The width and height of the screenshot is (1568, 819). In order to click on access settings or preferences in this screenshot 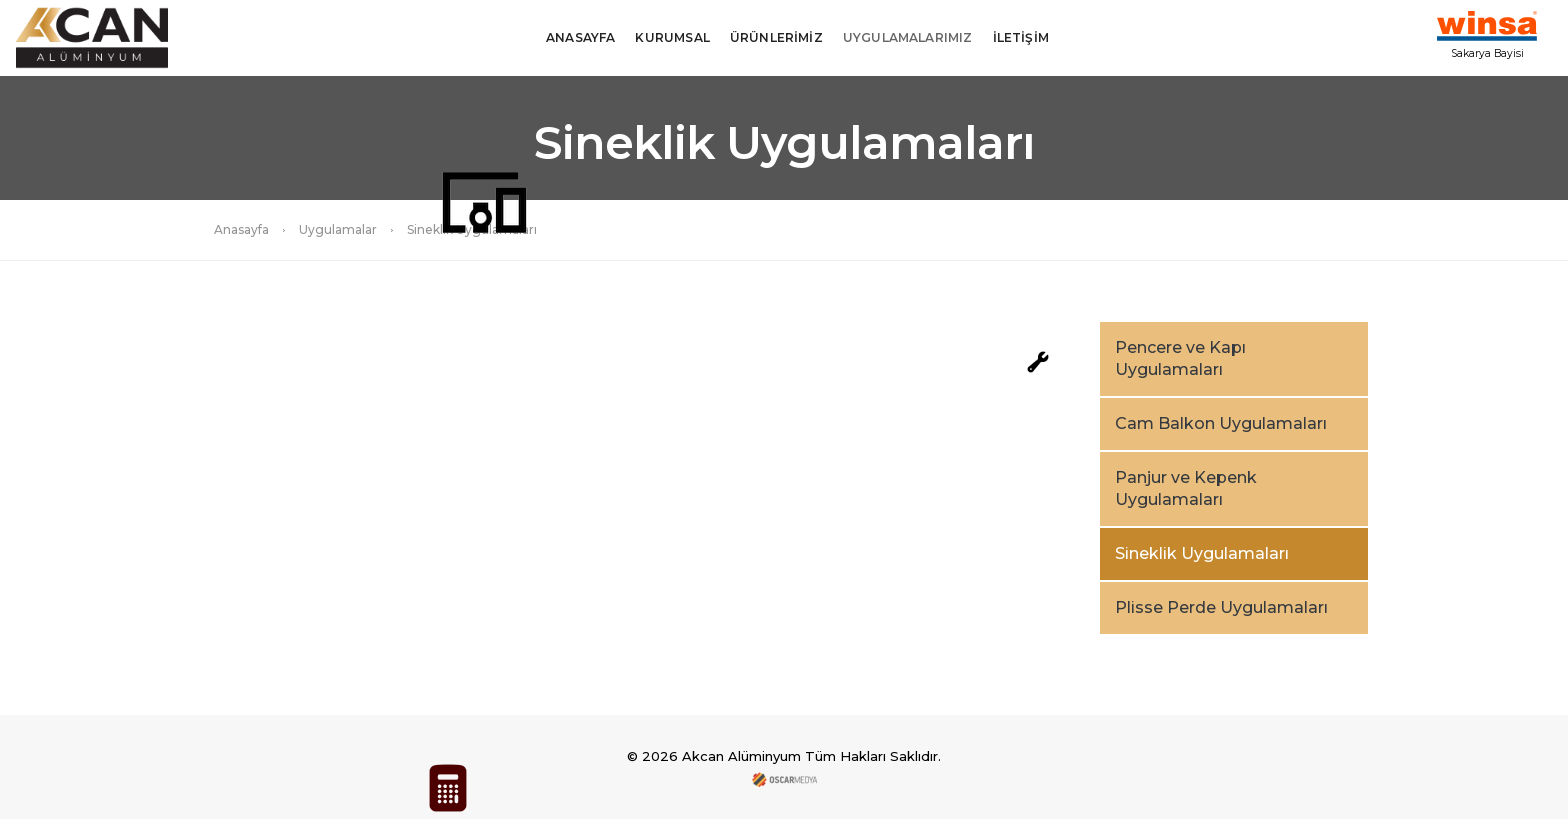, I will do `click(1038, 362)`.